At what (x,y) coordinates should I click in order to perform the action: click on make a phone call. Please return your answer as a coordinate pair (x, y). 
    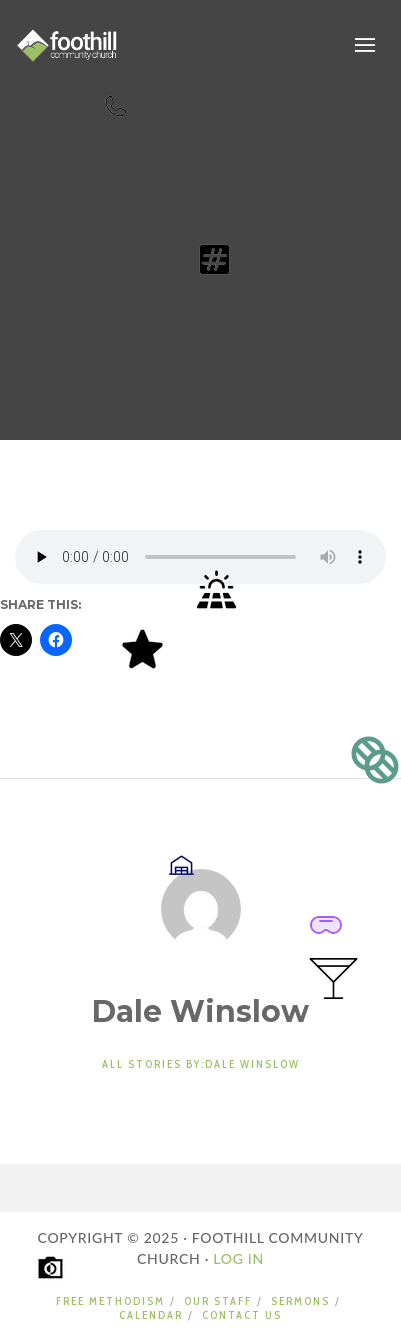
    Looking at the image, I should click on (115, 106).